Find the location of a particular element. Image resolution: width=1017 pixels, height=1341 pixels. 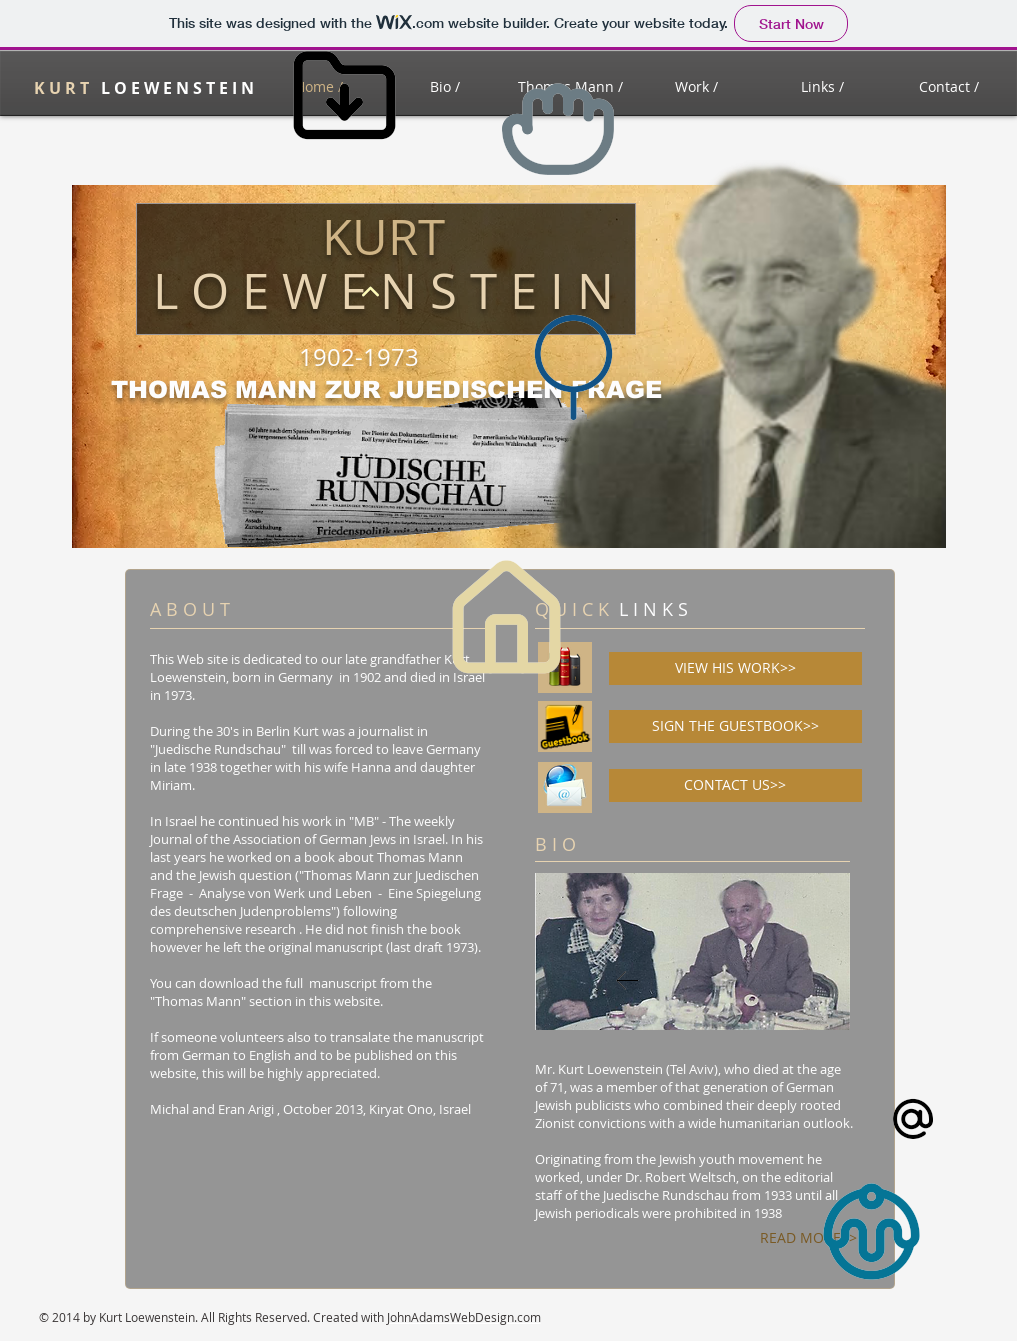

select neuter or non-binary gender option is located at coordinates (573, 365).